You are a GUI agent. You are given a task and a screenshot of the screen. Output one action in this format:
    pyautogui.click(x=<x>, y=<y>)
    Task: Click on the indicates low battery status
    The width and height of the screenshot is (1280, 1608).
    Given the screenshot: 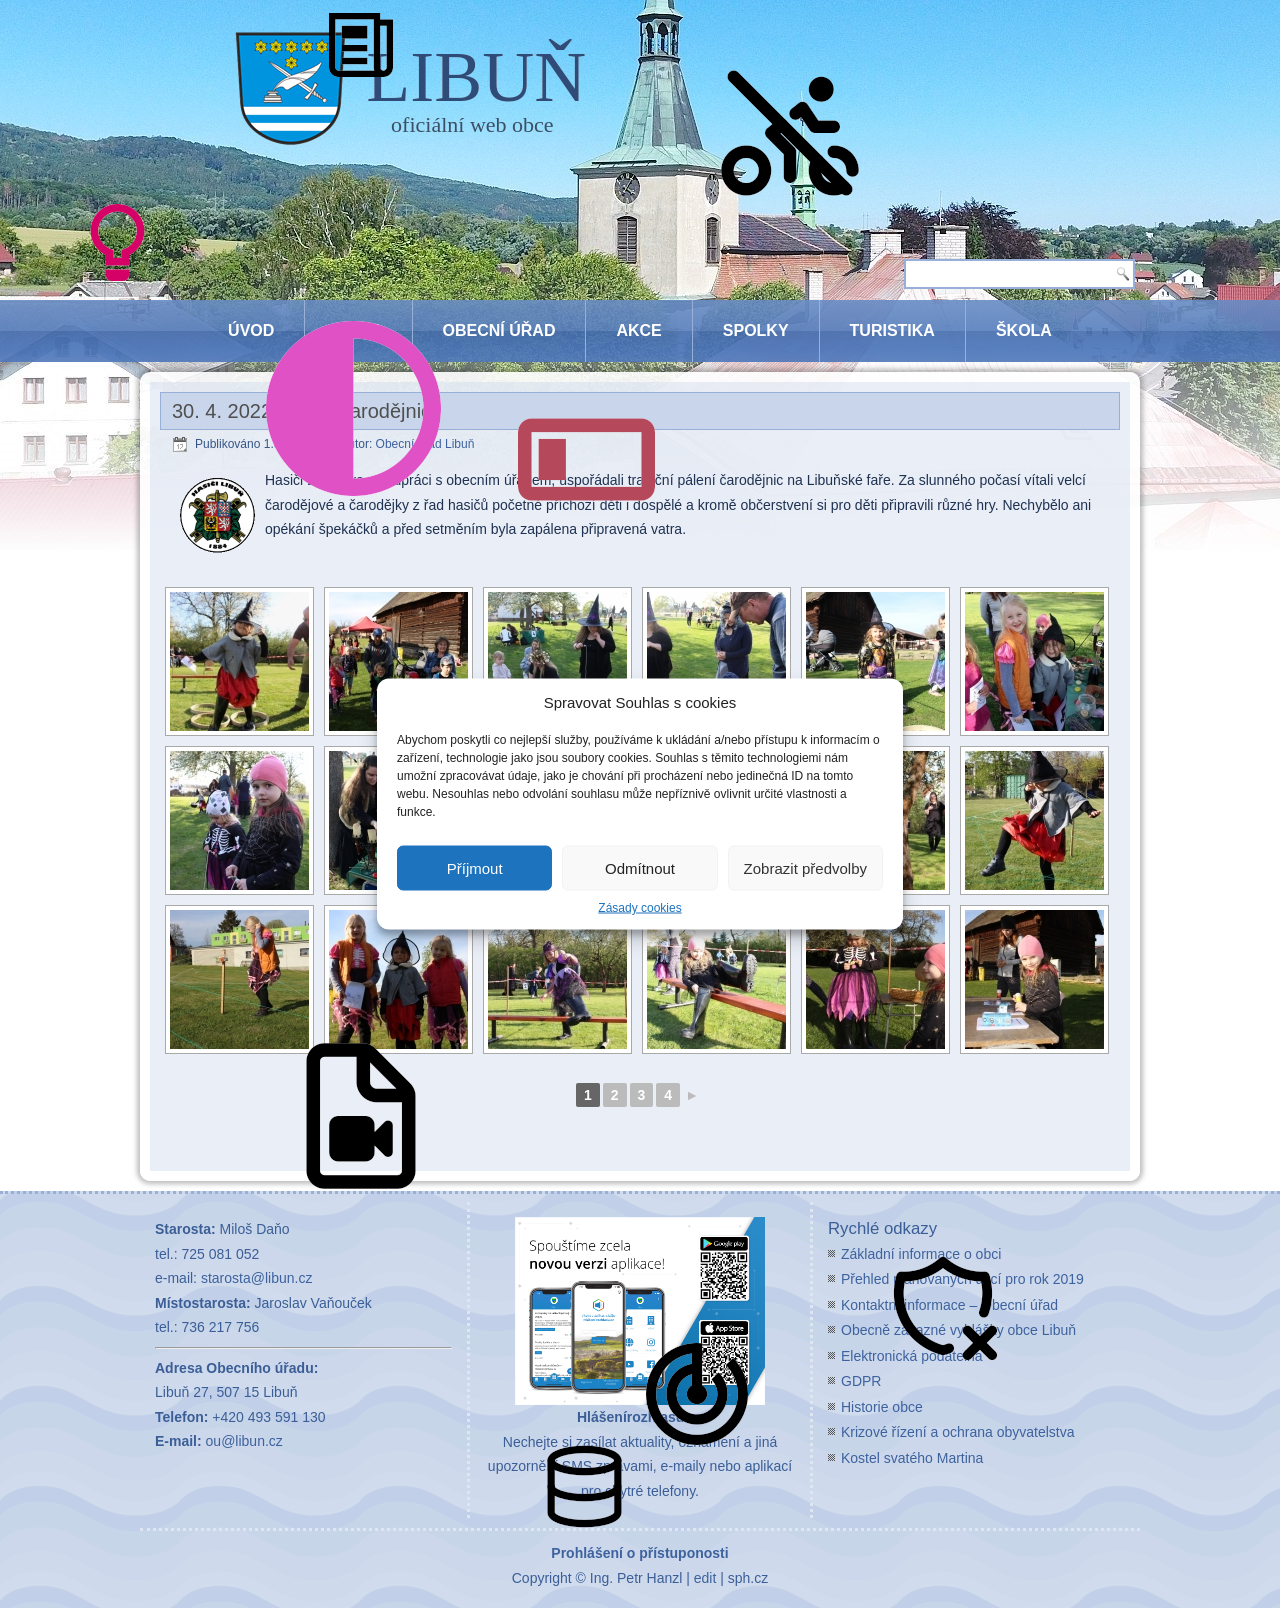 What is the action you would take?
    pyautogui.click(x=586, y=459)
    